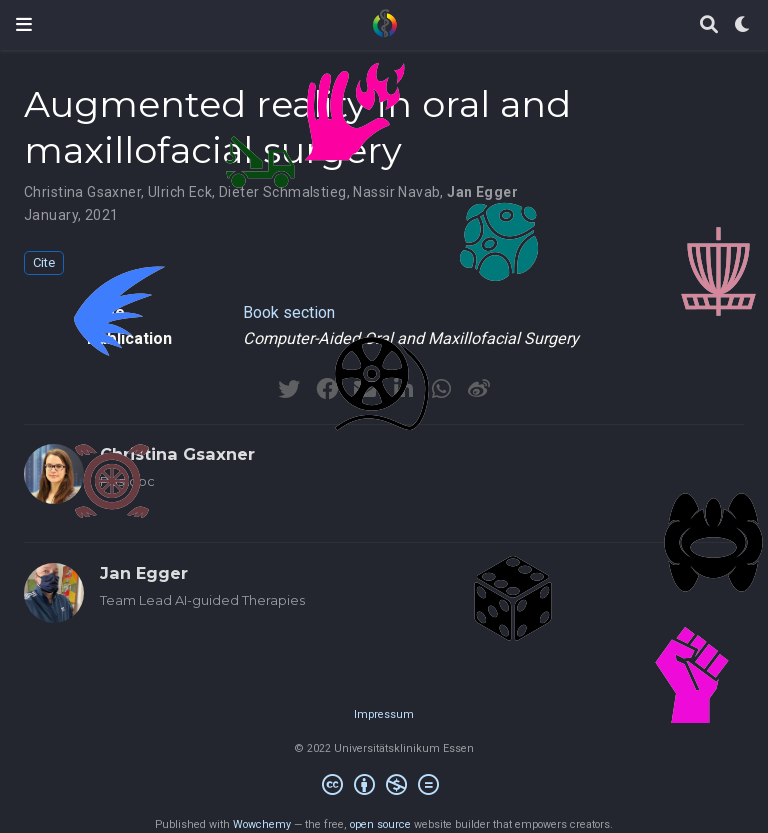 The width and height of the screenshot is (768, 833). What do you see at coordinates (513, 599) in the screenshot?
I see `roll the dice or randomize` at bounding box center [513, 599].